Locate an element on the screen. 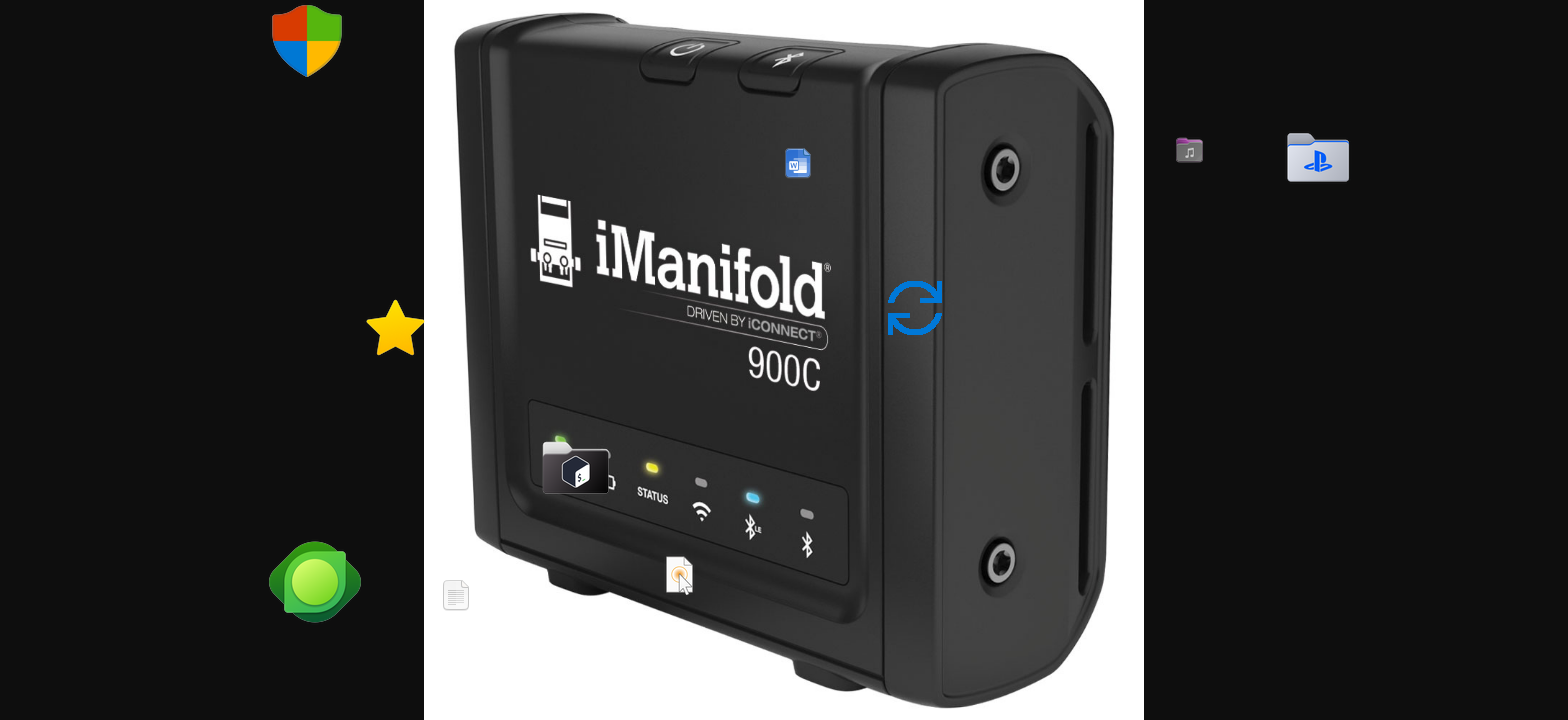 The width and height of the screenshot is (1568, 720). open your music folder is located at coordinates (1189, 149).